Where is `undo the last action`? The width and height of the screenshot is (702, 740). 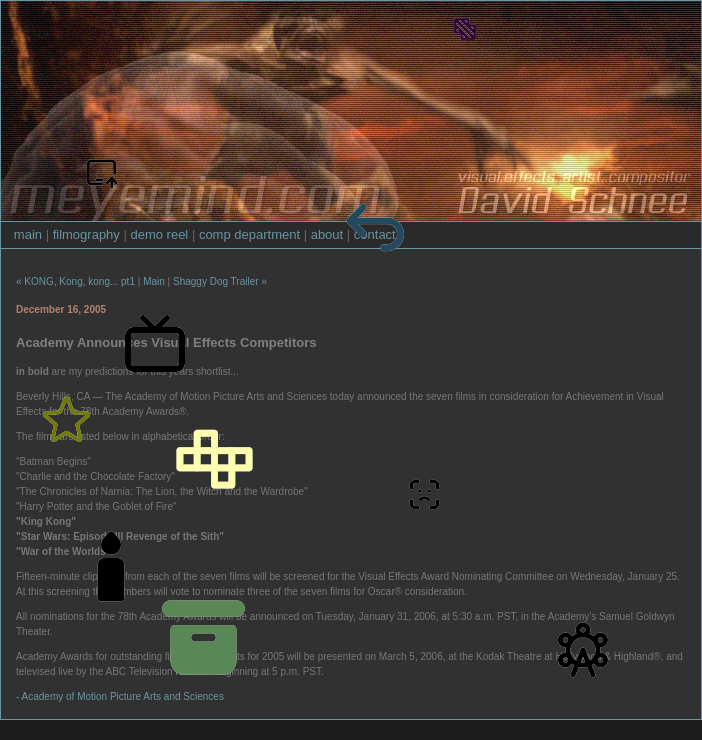 undo the last action is located at coordinates (373, 227).